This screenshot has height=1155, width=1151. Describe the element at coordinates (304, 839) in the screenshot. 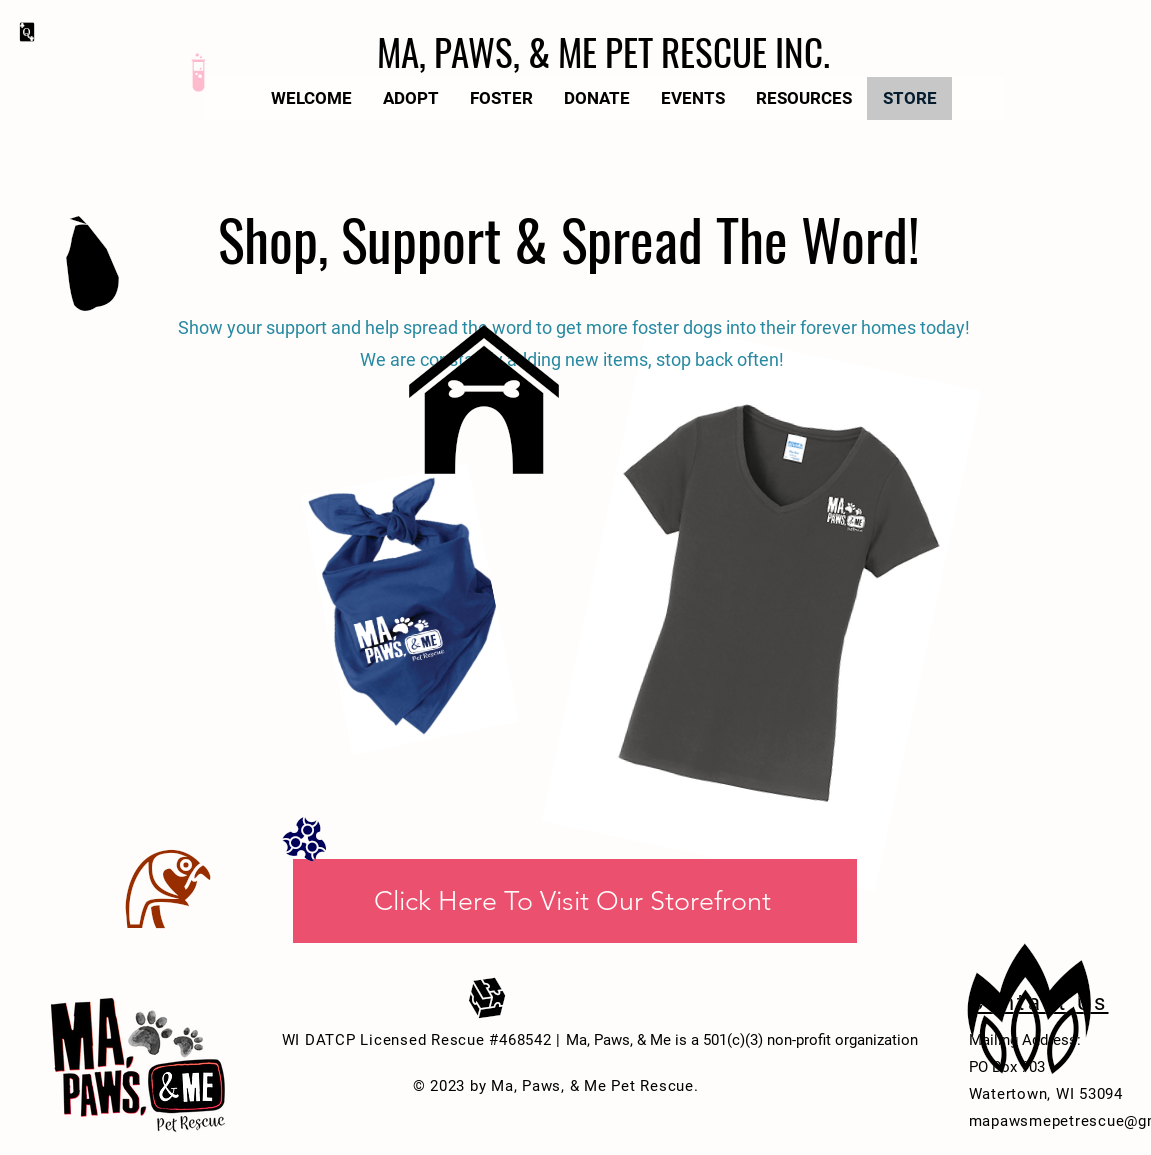

I see `a throwing star or shuriken weapon in a game inventory` at that location.